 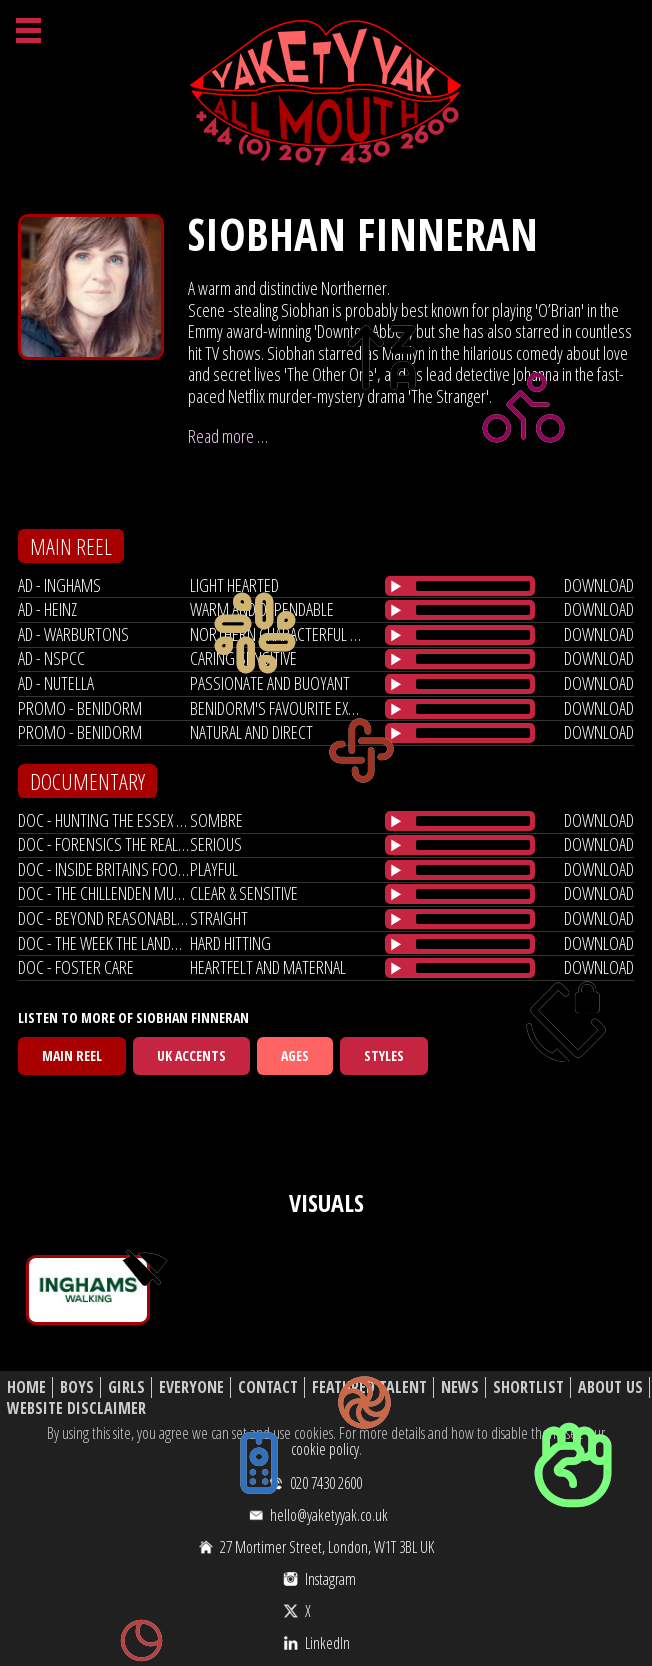 What do you see at coordinates (255, 633) in the screenshot?
I see `open Slack messaging app` at bounding box center [255, 633].